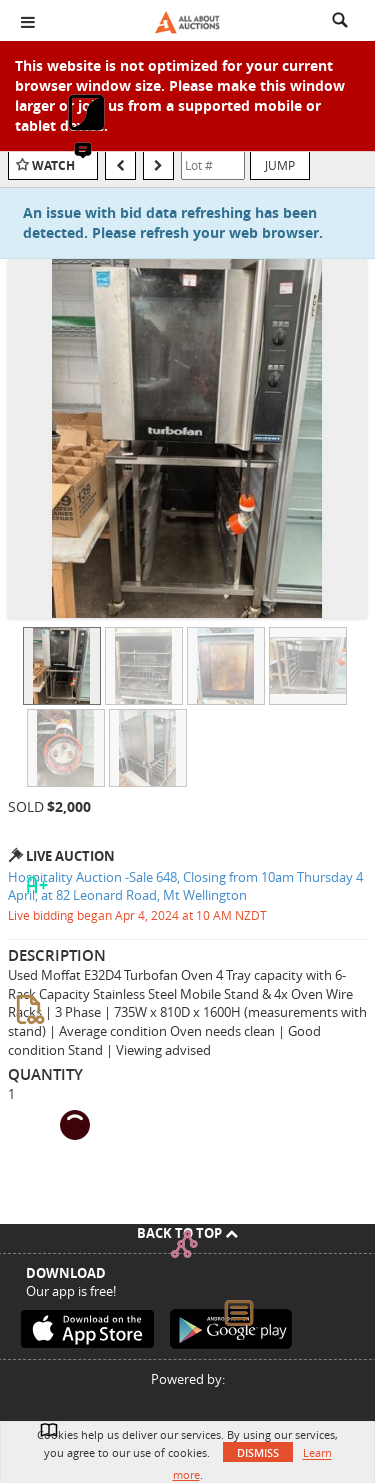 The image size is (375, 1483). Describe the element at coordinates (185, 1244) in the screenshot. I see `view hierarchical data structure` at that location.